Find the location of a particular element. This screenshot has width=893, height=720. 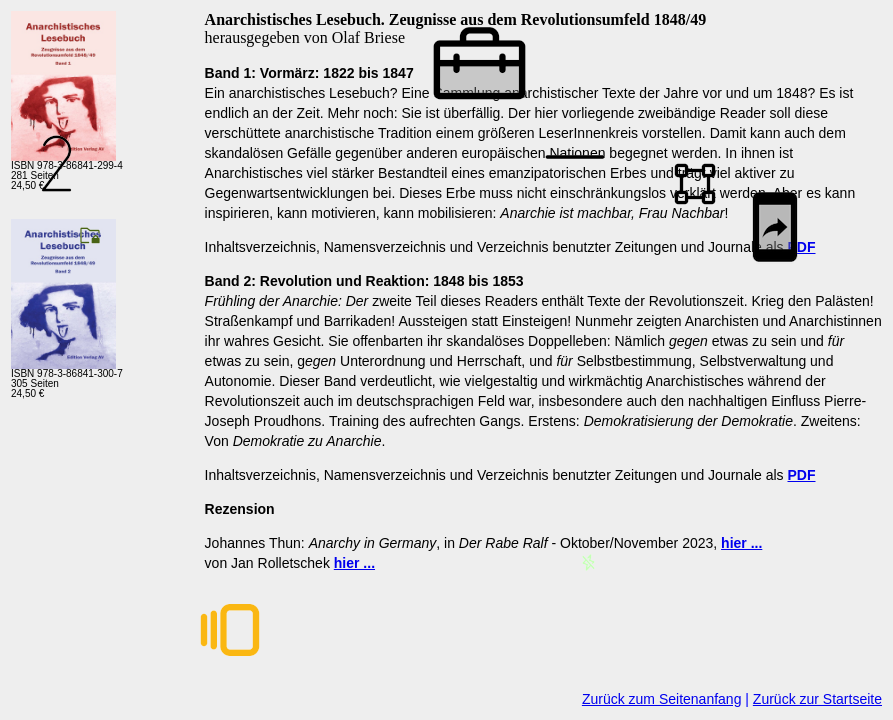

indicates step two in a multi-step process is located at coordinates (56, 163).